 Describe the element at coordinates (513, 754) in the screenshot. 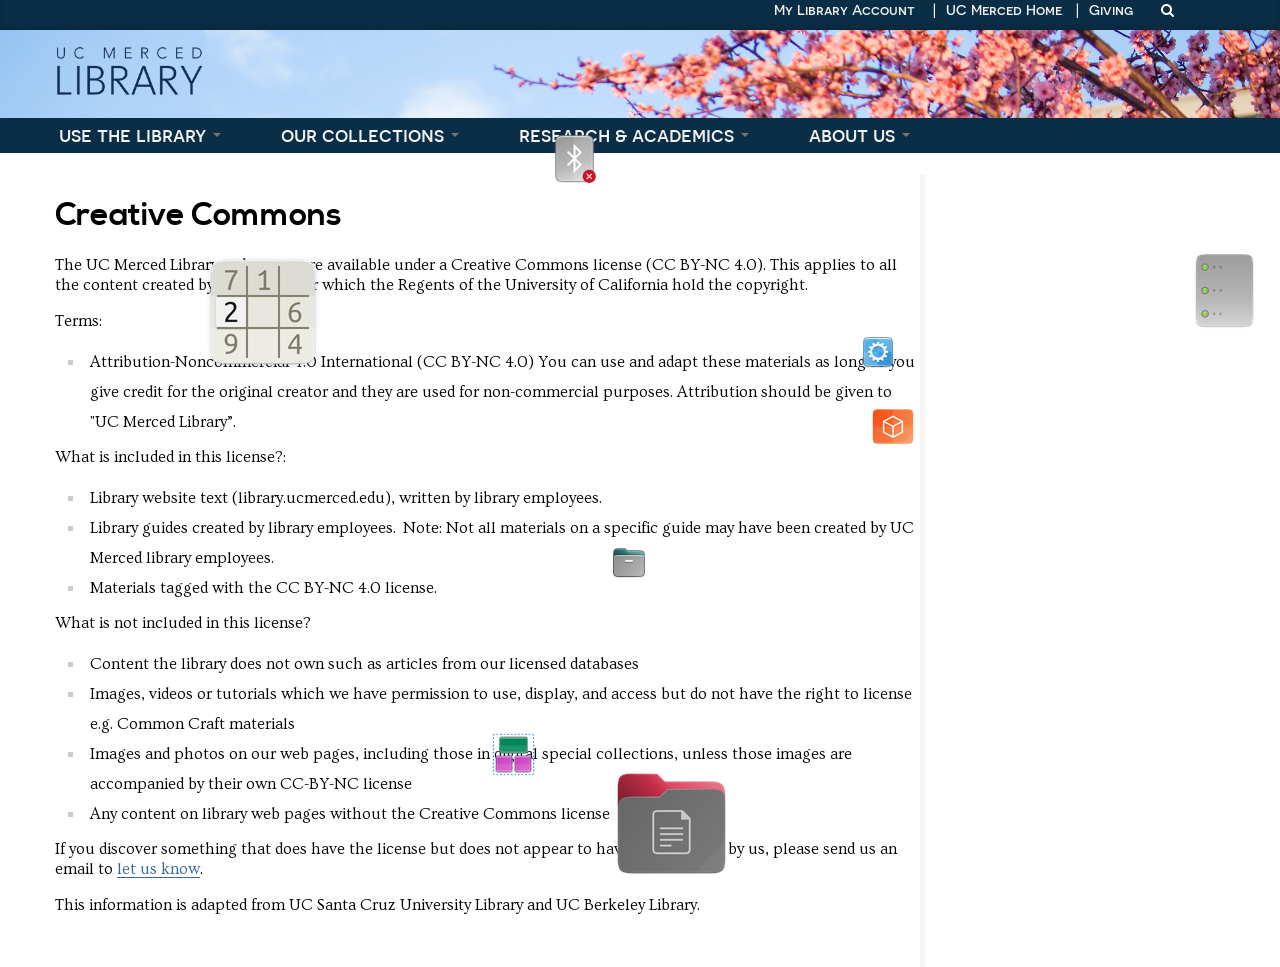

I see `select all items in the current view` at that location.